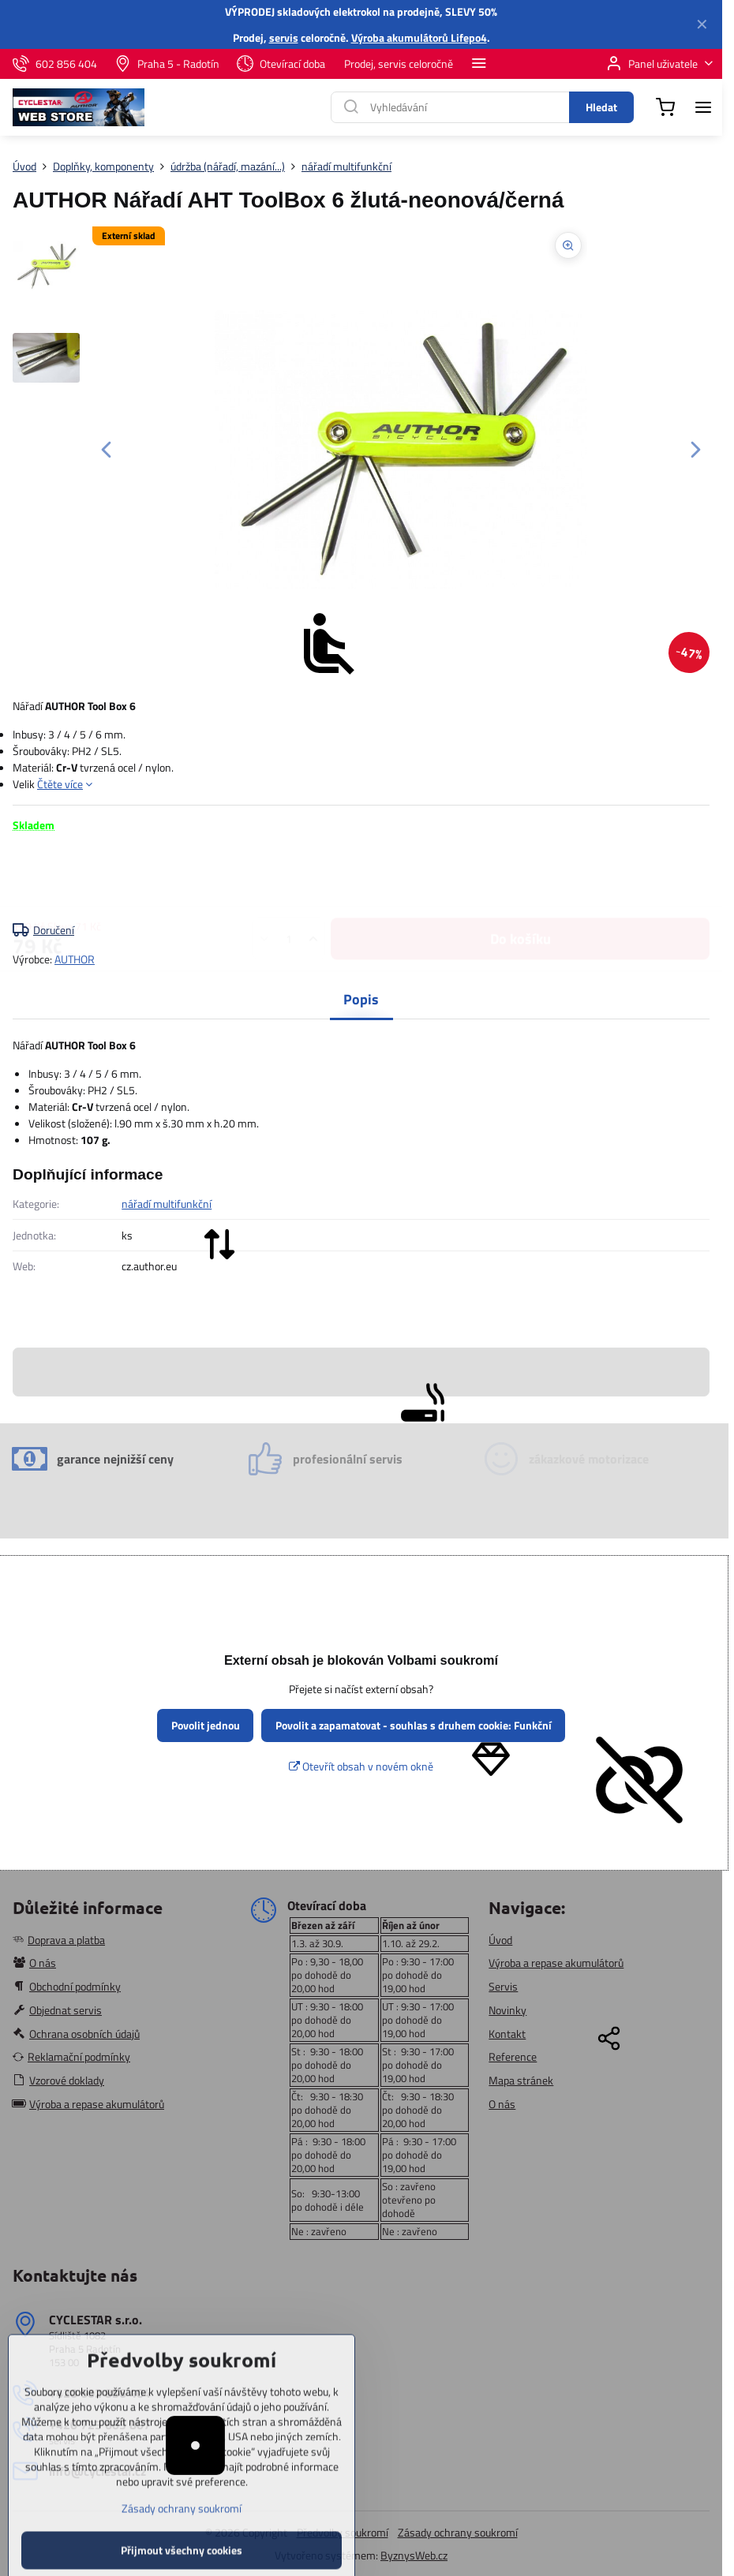 This screenshot has width=734, height=2576. Describe the element at coordinates (195, 2445) in the screenshot. I see `indicates a value of one in a dice or random number game` at that location.